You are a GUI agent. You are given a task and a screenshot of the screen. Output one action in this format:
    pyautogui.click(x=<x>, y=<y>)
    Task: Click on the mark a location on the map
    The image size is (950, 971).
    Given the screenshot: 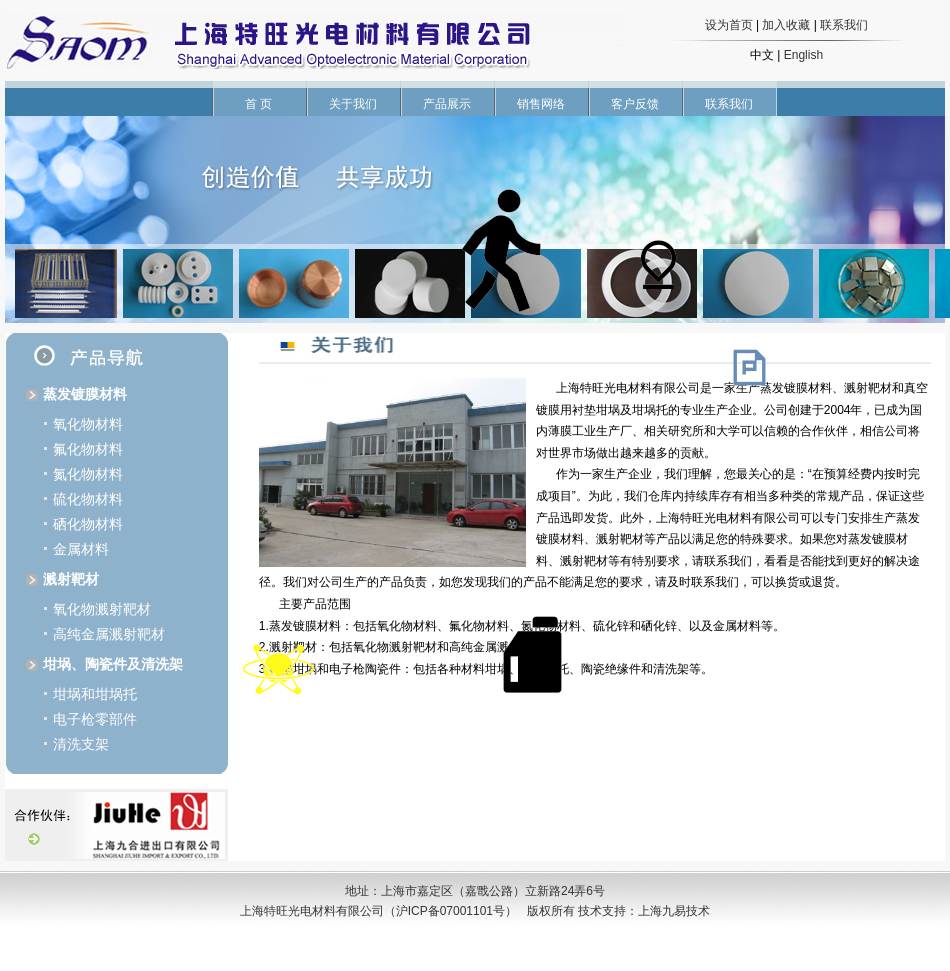 What is the action you would take?
    pyautogui.click(x=658, y=262)
    